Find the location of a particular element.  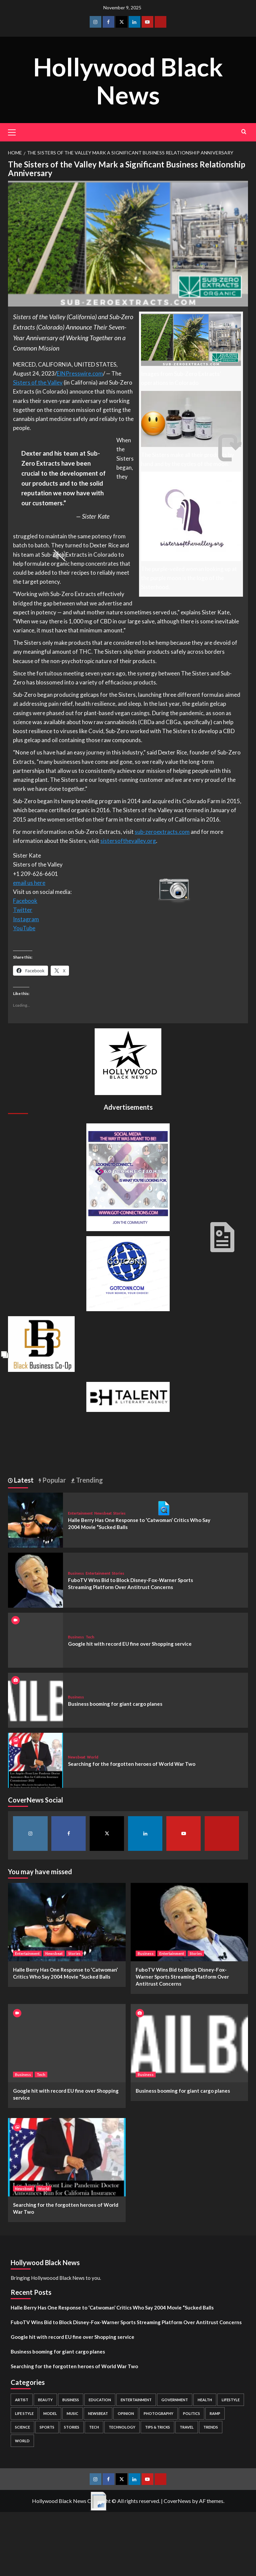

access window management settings is located at coordinates (5, 1355).